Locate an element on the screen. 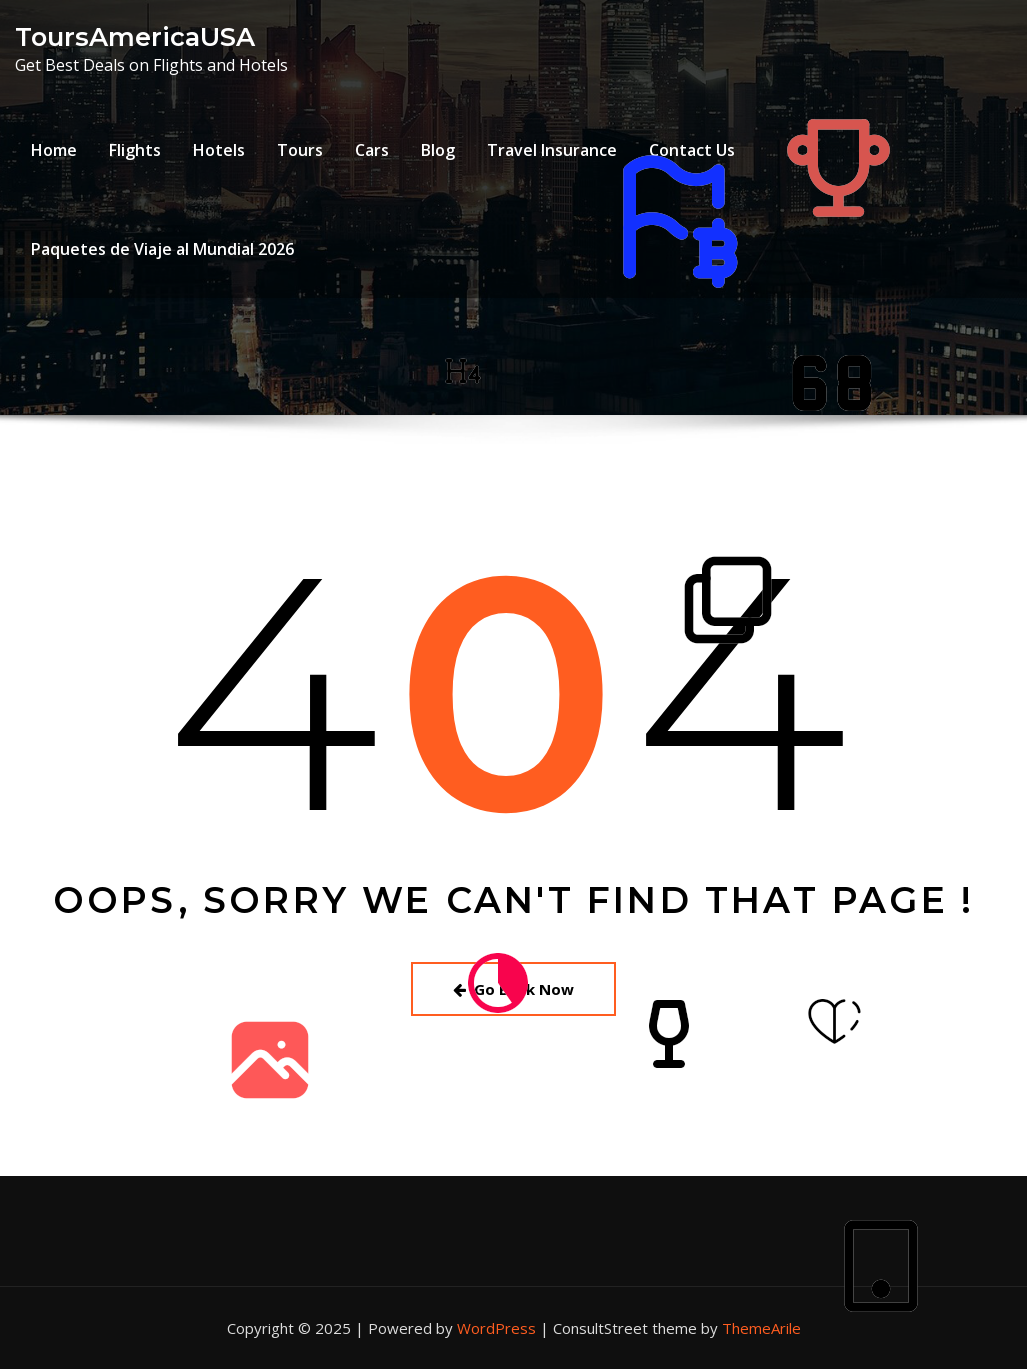 This screenshot has width=1027, height=1369. displays the number 68 as a label or count indicator is located at coordinates (832, 383).